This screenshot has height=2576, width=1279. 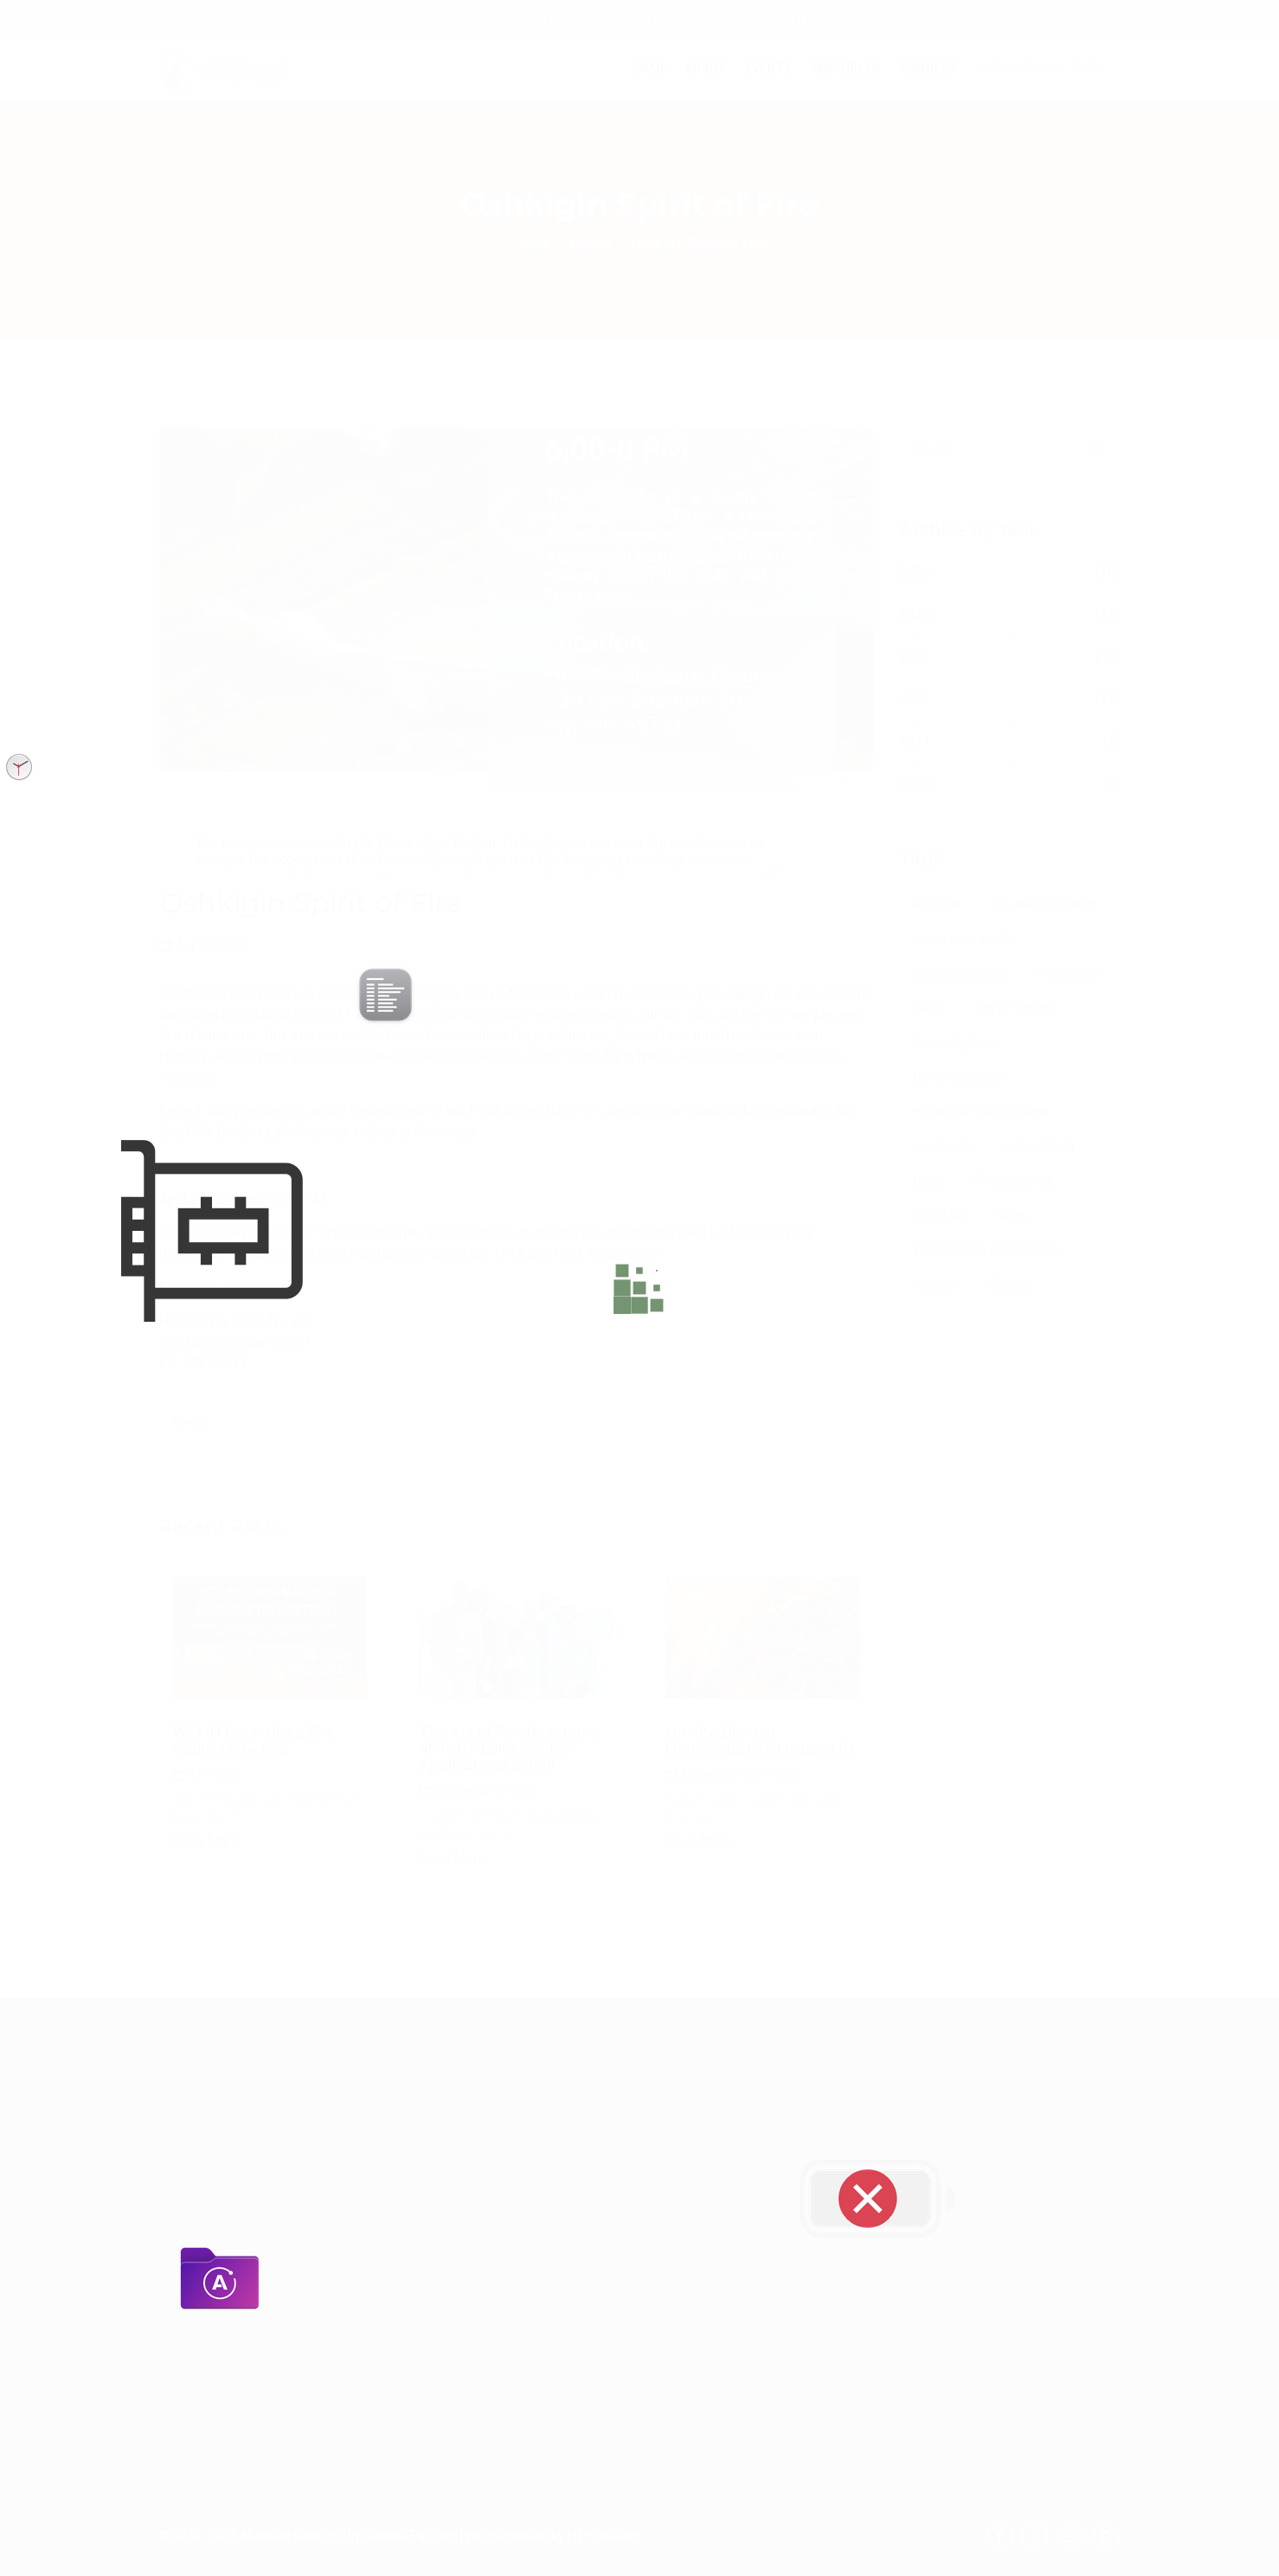 What do you see at coordinates (219, 2280) in the screenshot?
I see `open apollo app files folder` at bounding box center [219, 2280].